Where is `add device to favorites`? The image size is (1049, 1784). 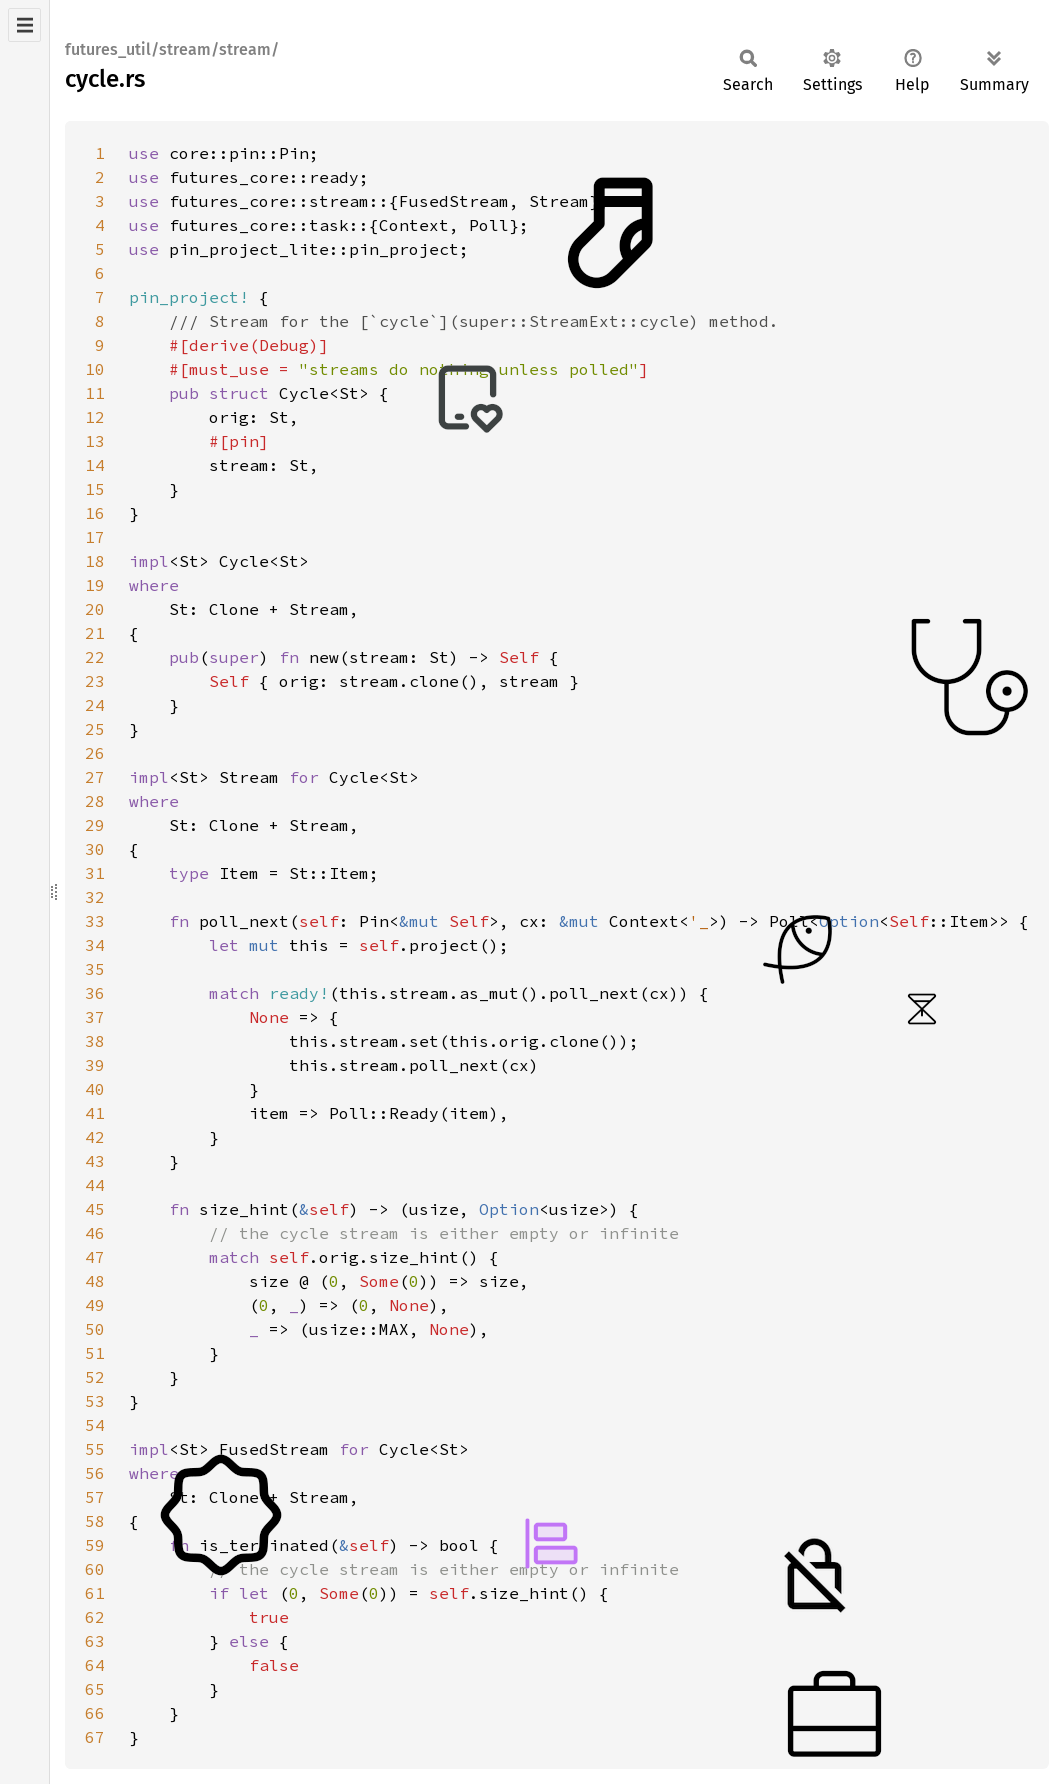 add device to favorites is located at coordinates (467, 397).